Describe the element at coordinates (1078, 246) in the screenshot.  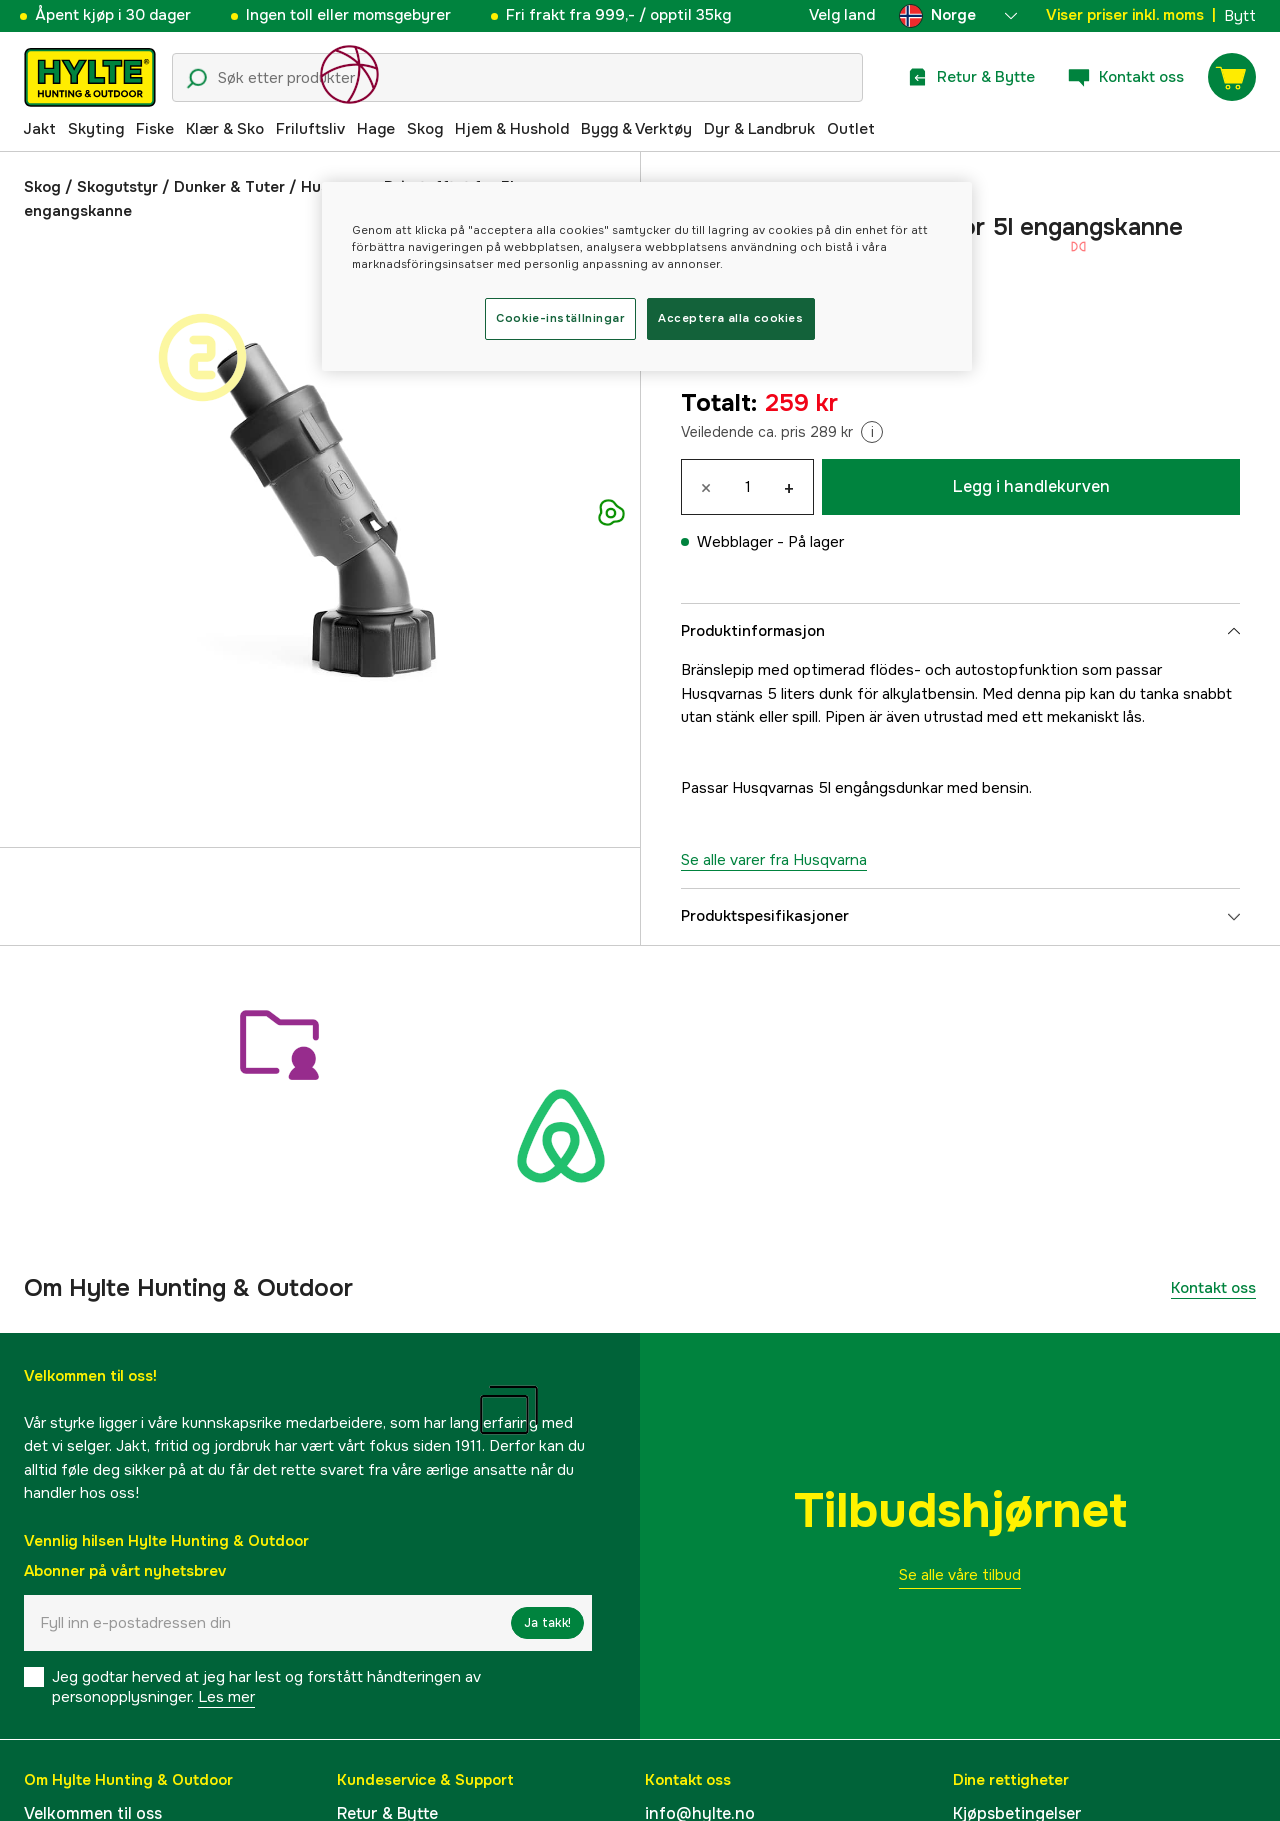
I see `indicates dolby digital audio support` at that location.